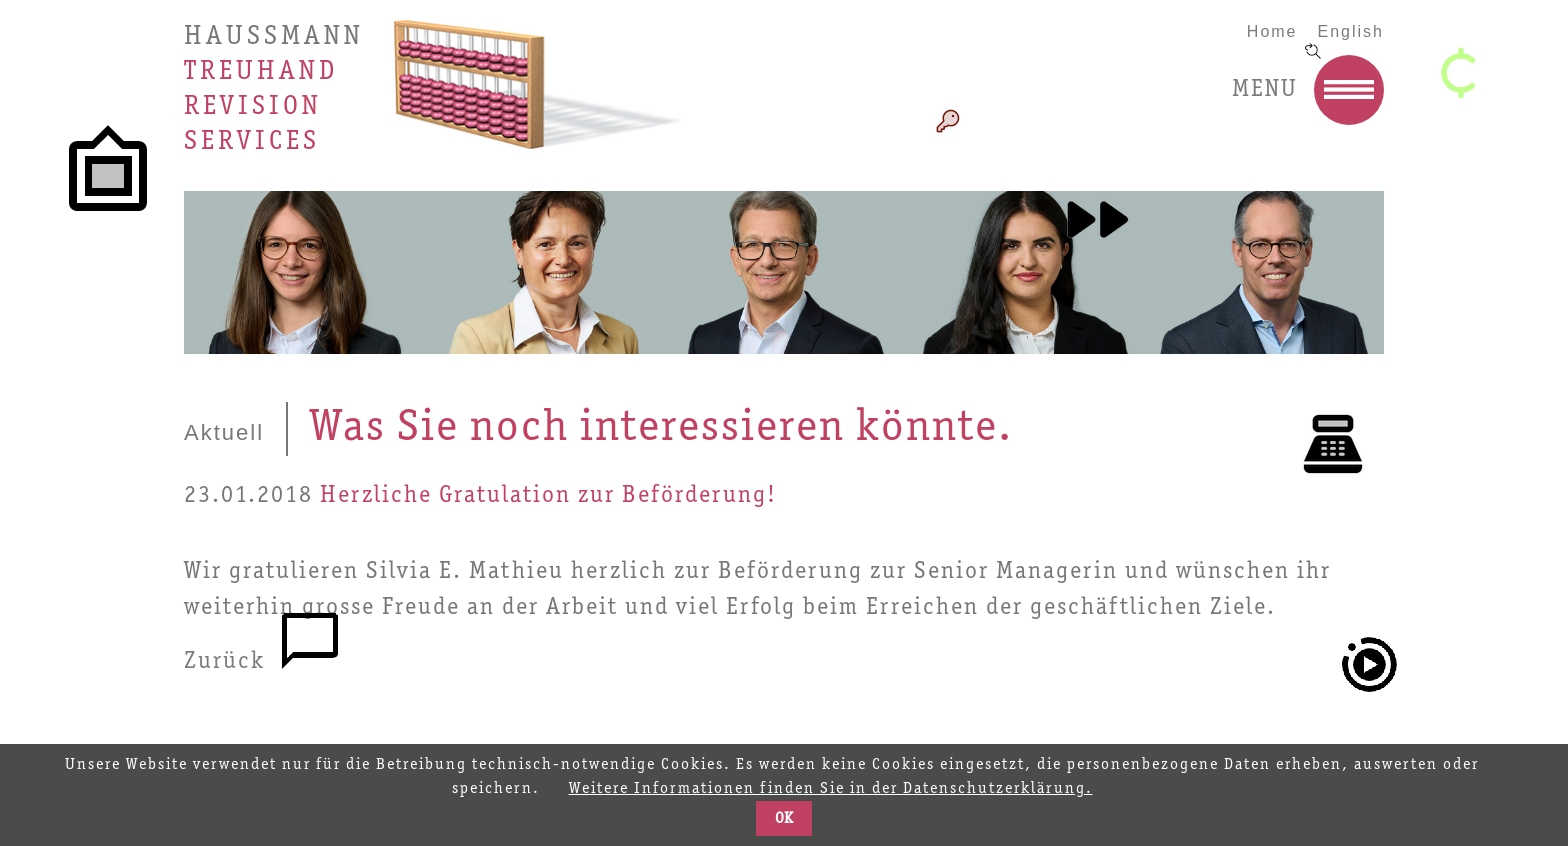 The height and width of the screenshot is (846, 1568). Describe the element at coordinates (1313, 51) in the screenshot. I see `go to search panel` at that location.